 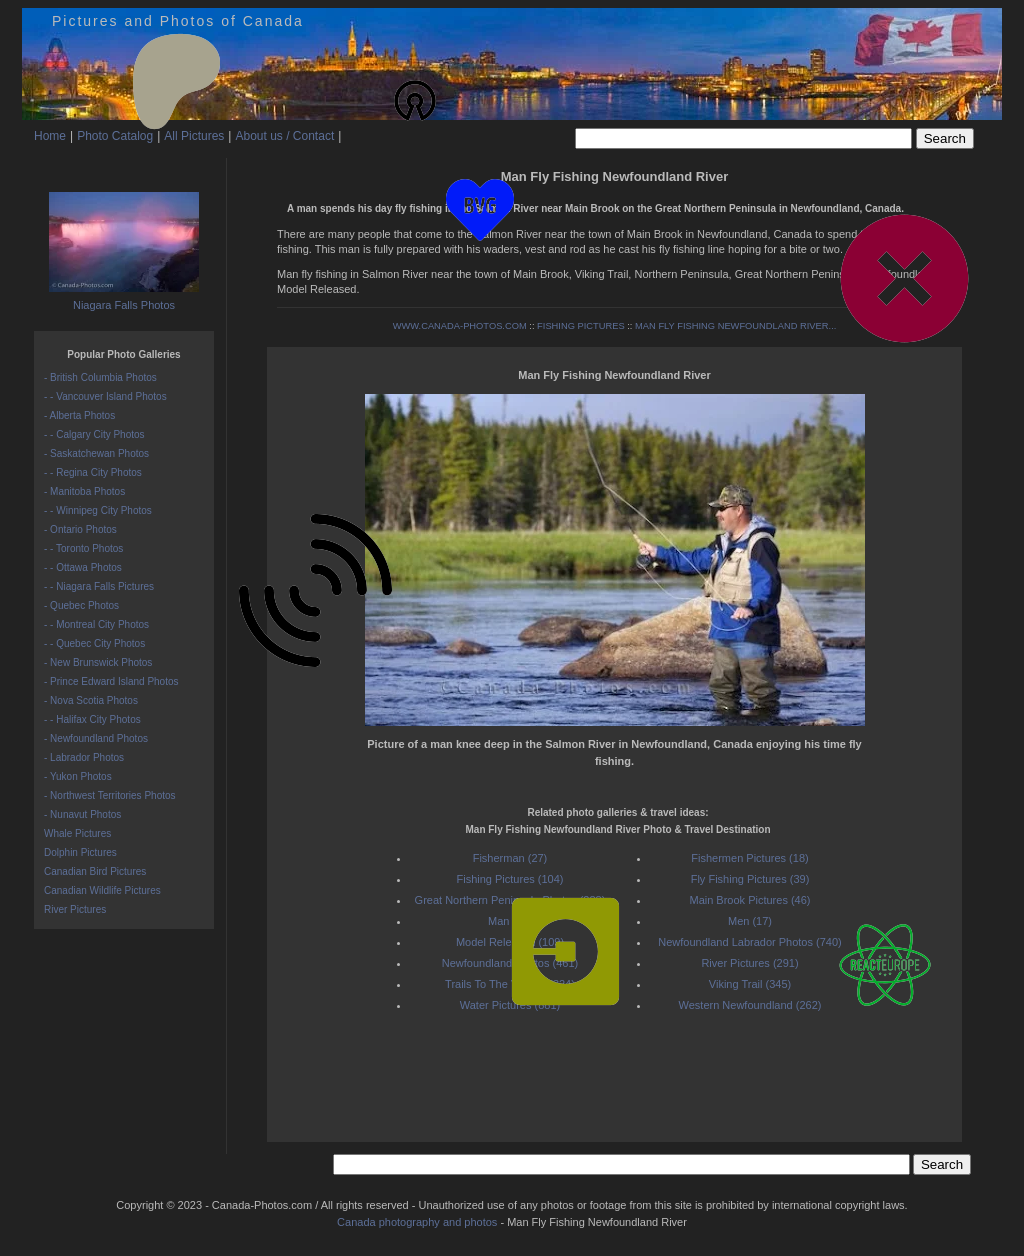 What do you see at coordinates (904, 278) in the screenshot?
I see `close or dismiss a dialog` at bounding box center [904, 278].